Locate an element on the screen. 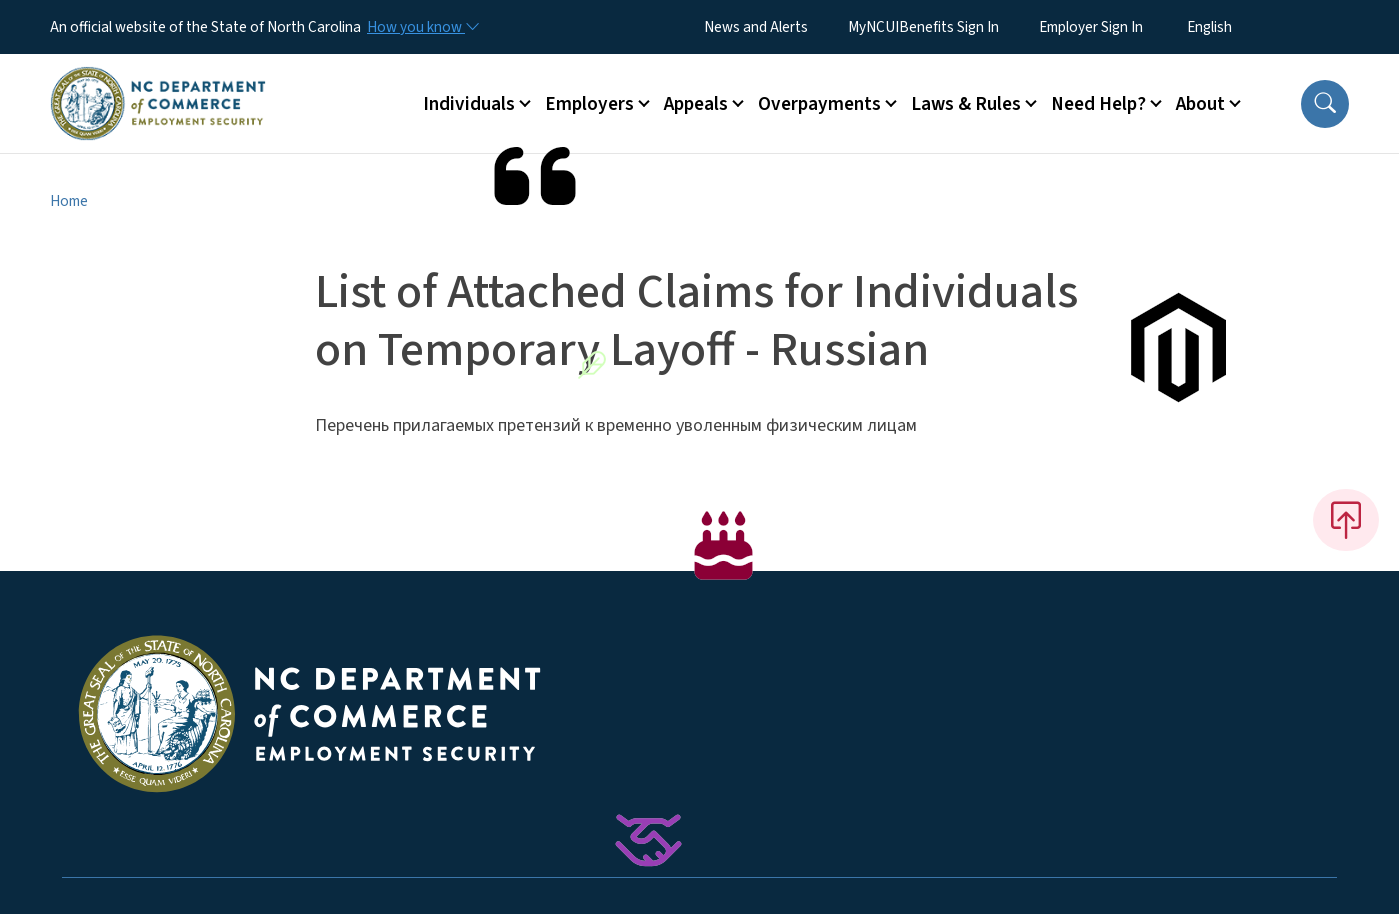 The width and height of the screenshot is (1399, 914). magento e-commerce platform logo is located at coordinates (1178, 347).